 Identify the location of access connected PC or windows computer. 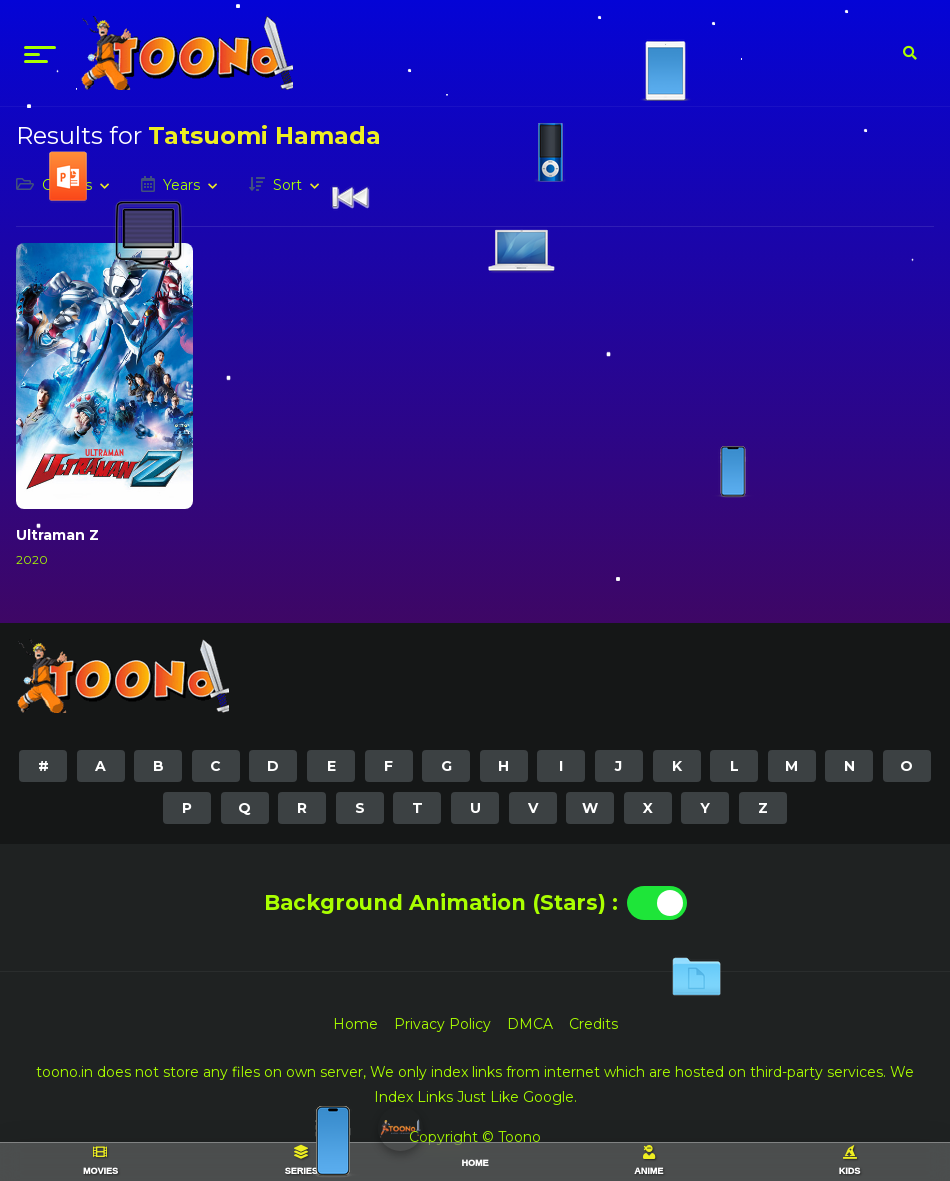
(148, 235).